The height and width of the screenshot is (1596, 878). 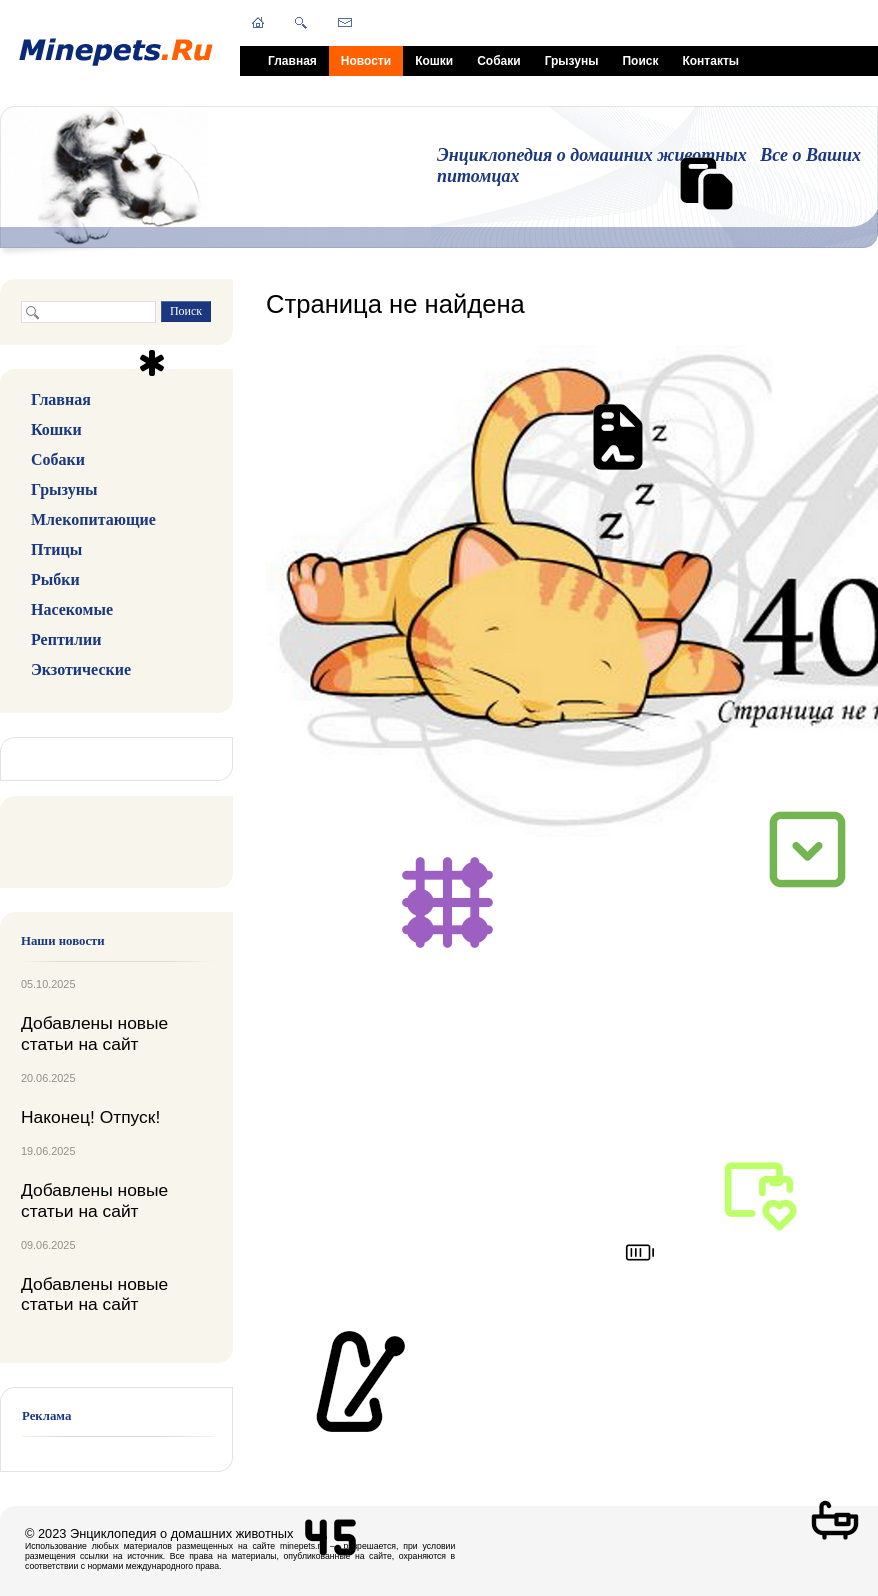 What do you see at coordinates (447, 902) in the screenshot?
I see `view data grid or chart visualization` at bounding box center [447, 902].